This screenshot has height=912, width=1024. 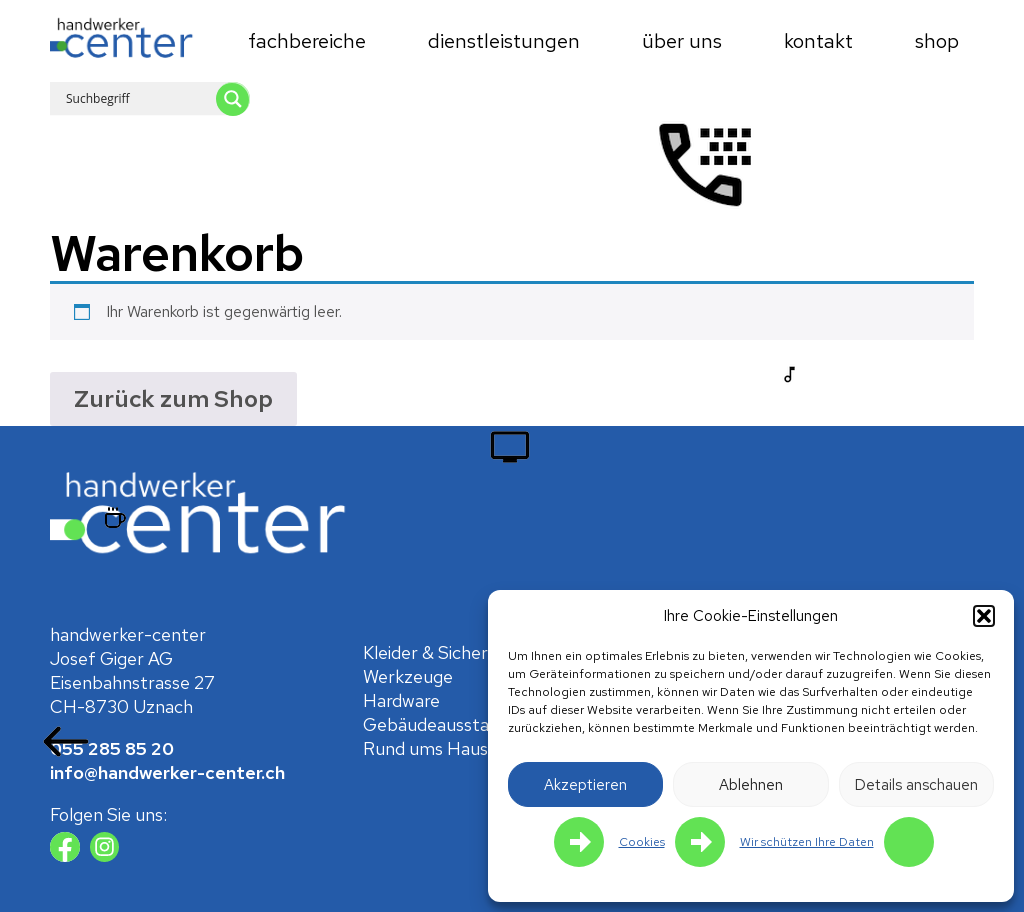 I want to click on access TTY/TDD accessibility calling features, so click(x=705, y=165).